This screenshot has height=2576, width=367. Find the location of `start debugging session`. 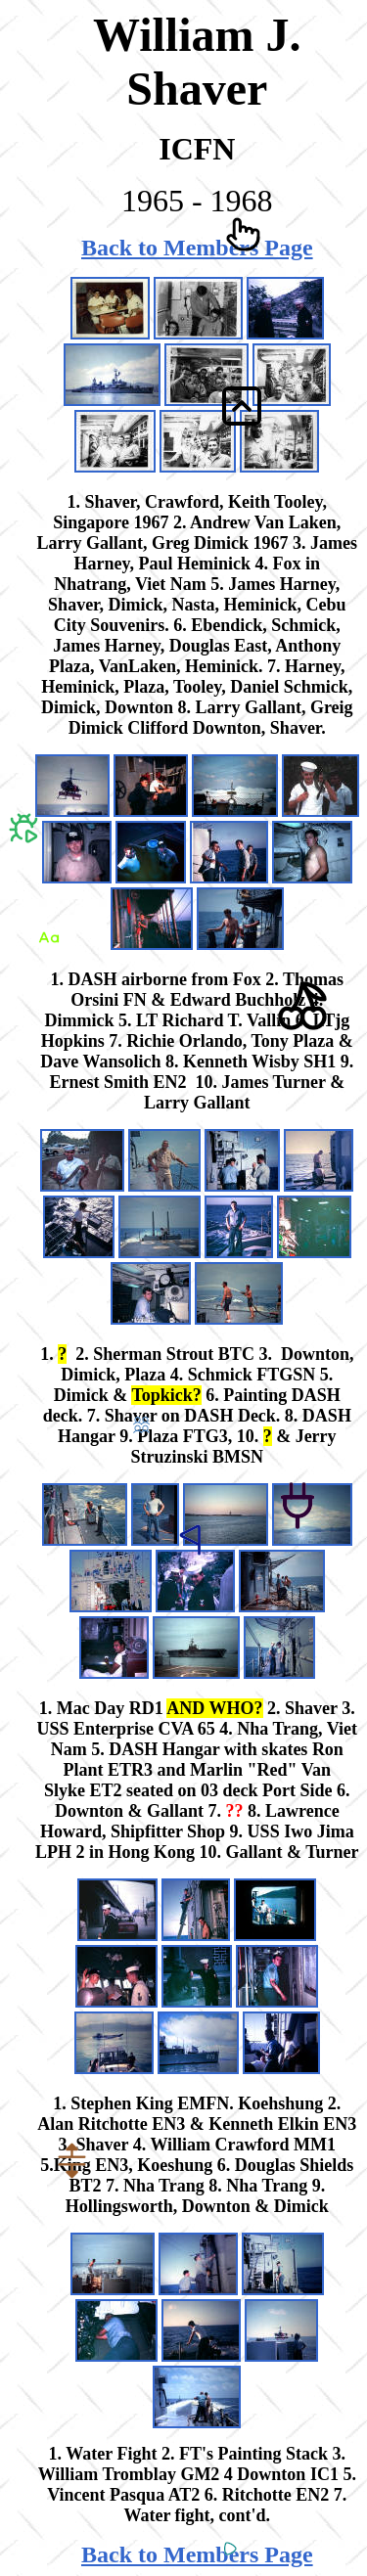

start debugging session is located at coordinates (23, 828).